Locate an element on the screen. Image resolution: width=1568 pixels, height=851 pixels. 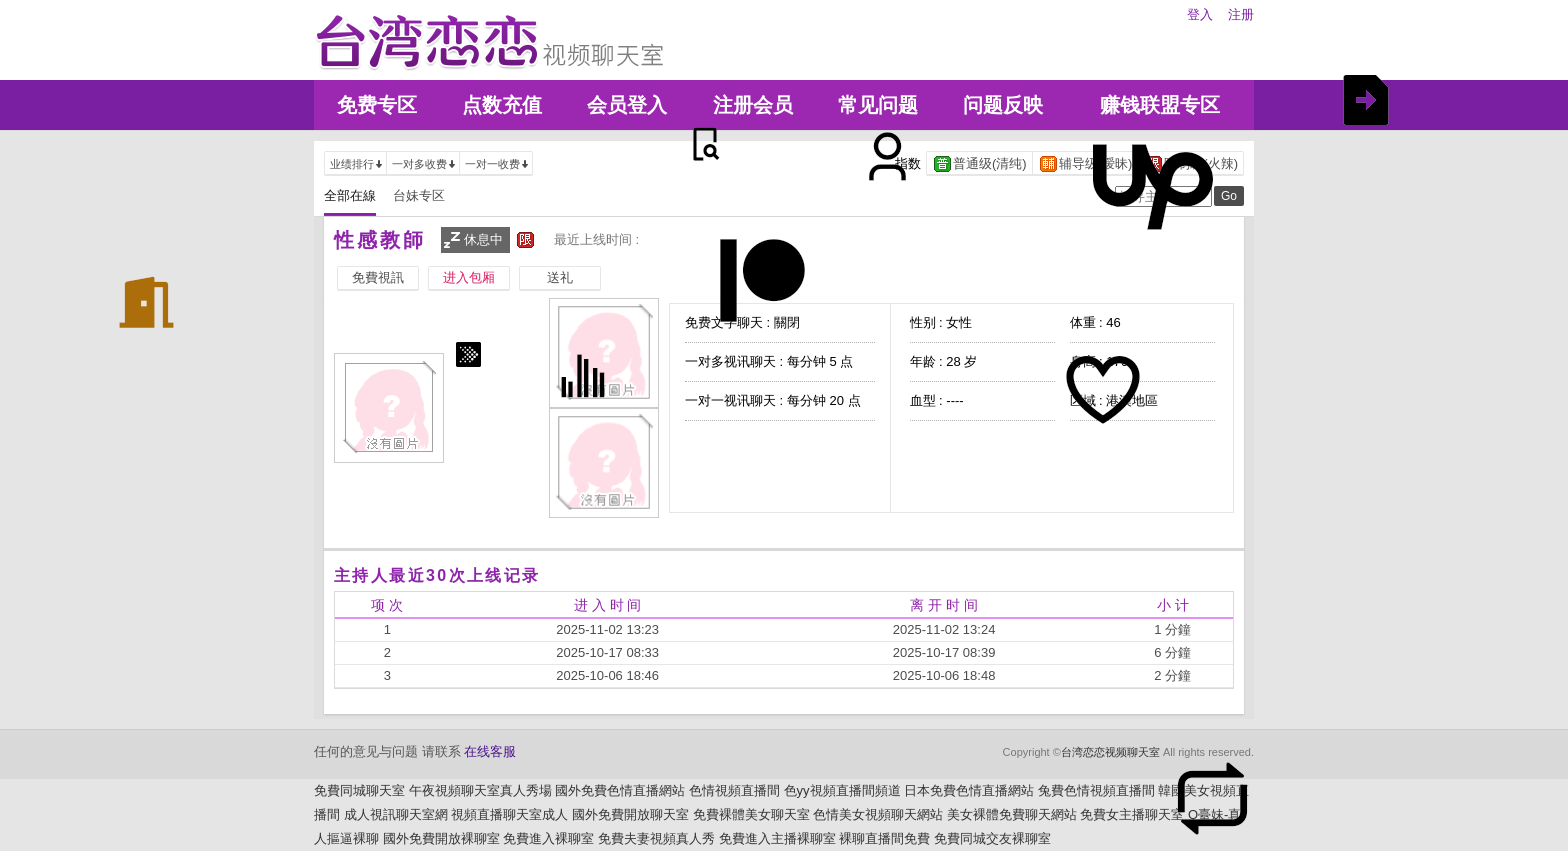
presto database logo is located at coordinates (468, 354).